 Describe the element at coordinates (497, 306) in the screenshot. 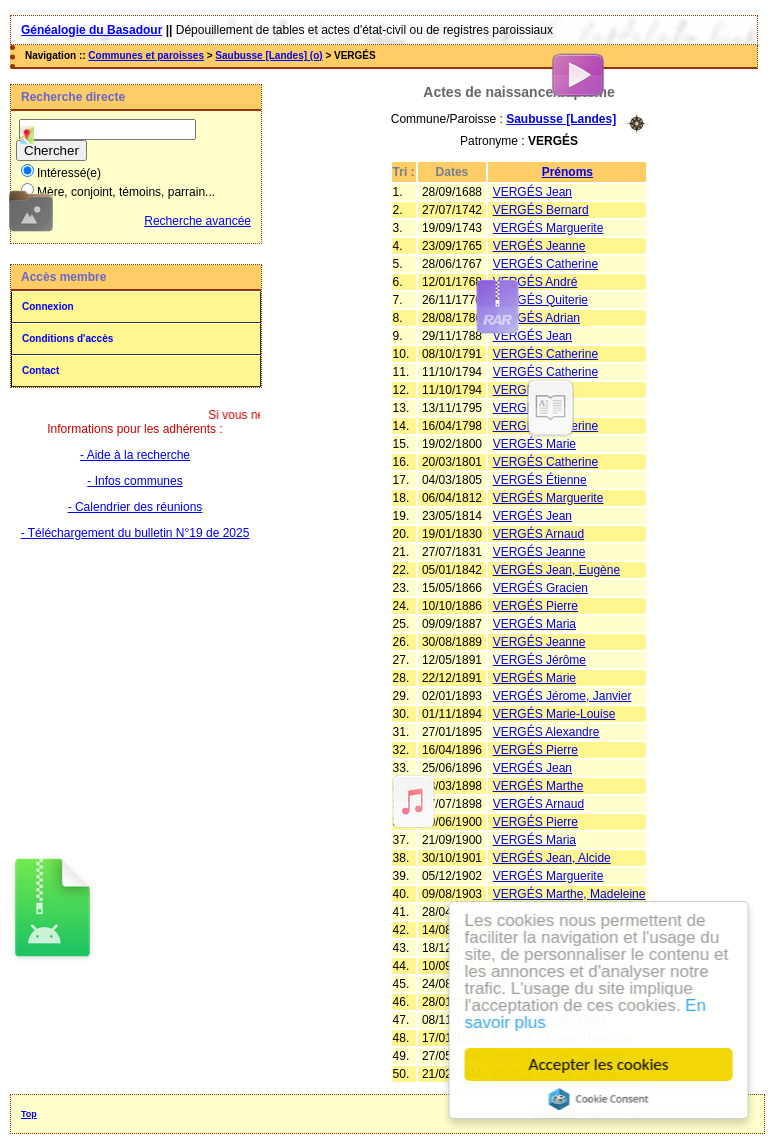

I see `a compressed RAR archive file` at that location.